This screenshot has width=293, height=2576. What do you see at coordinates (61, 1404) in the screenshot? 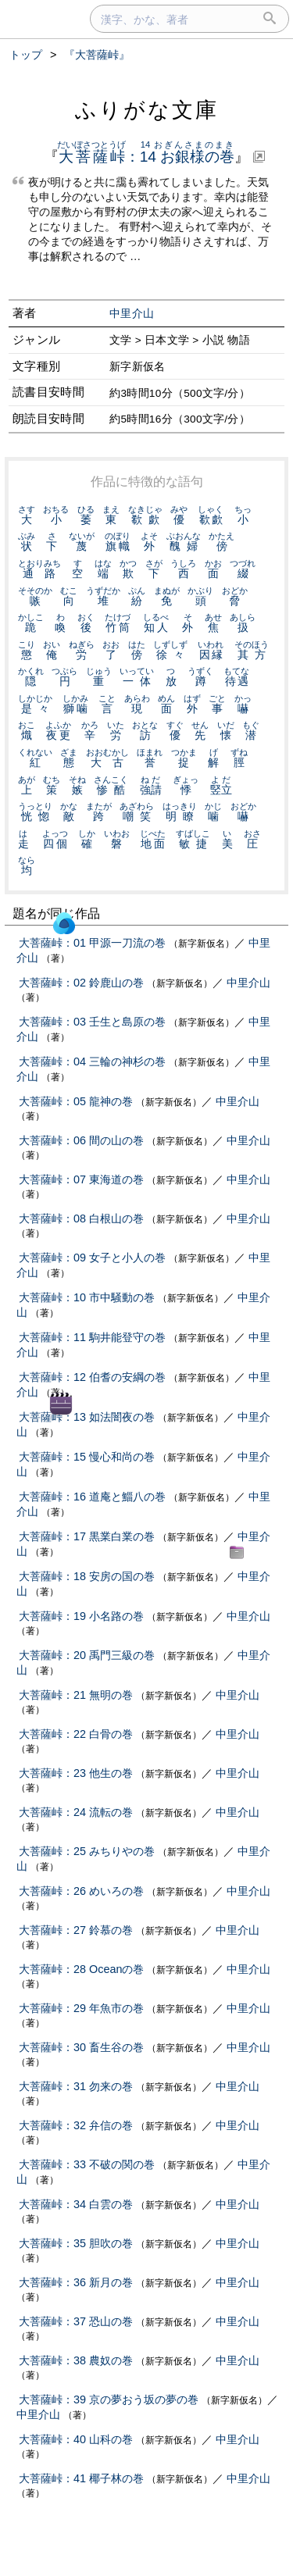
I see `open pitivi video editor` at bounding box center [61, 1404].